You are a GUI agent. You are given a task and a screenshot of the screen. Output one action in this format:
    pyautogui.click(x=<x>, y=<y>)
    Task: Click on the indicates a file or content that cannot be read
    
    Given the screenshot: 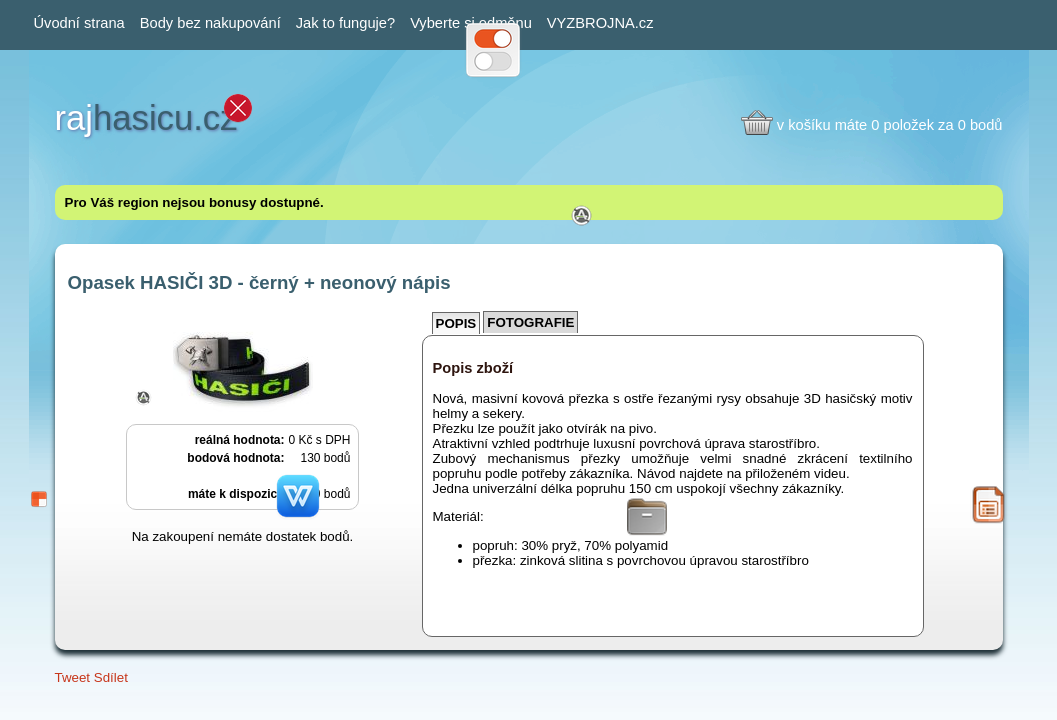 What is the action you would take?
    pyautogui.click(x=238, y=108)
    